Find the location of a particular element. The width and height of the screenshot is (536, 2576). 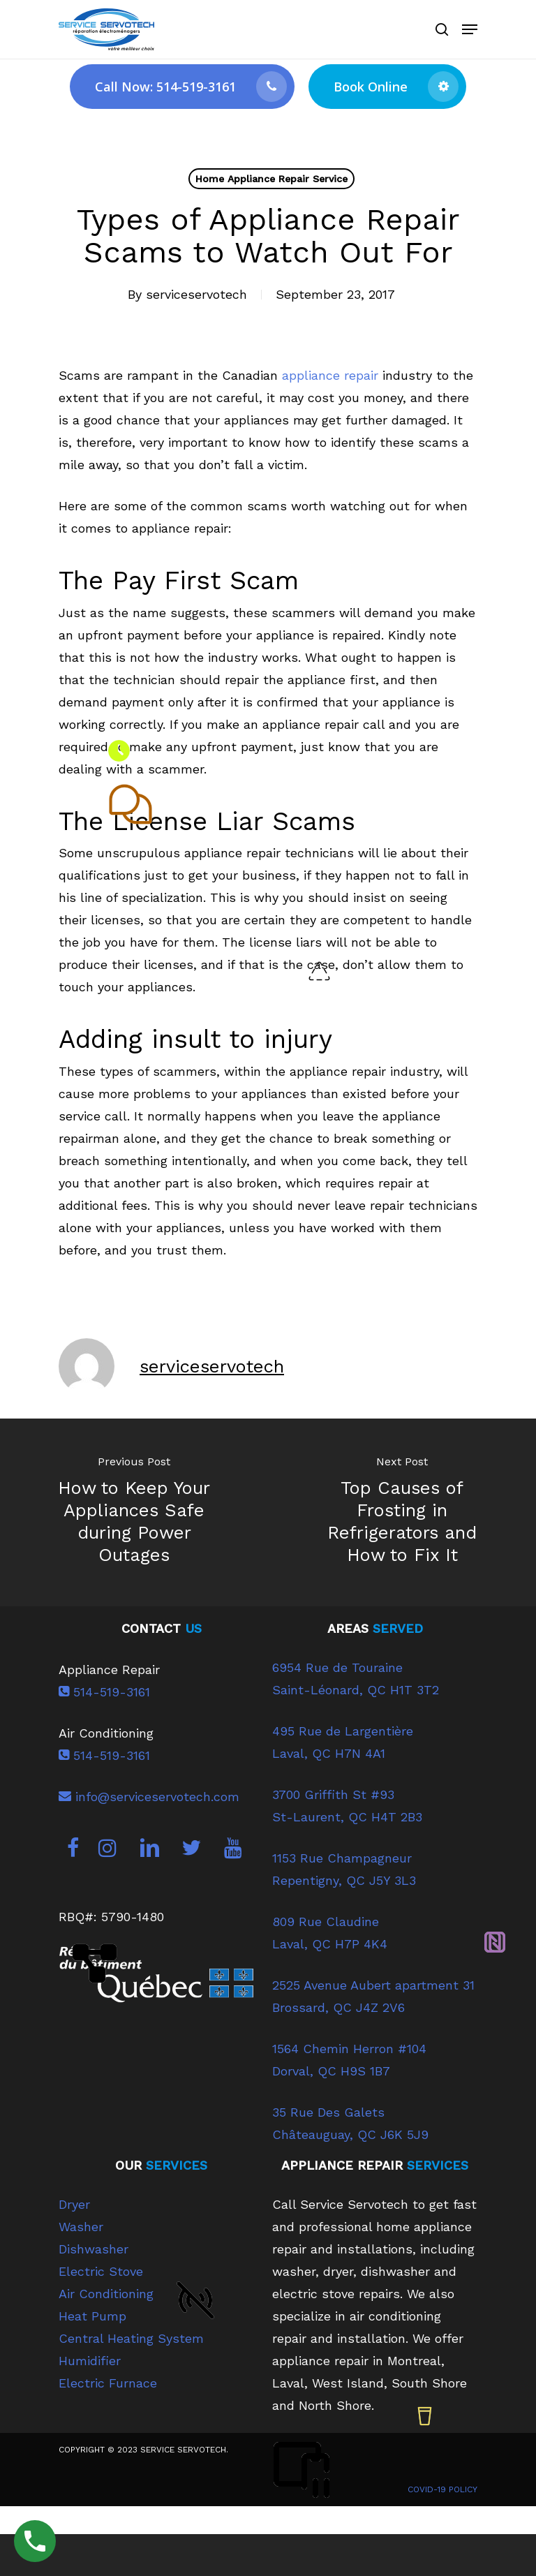

view time or clock settings is located at coordinates (119, 750).